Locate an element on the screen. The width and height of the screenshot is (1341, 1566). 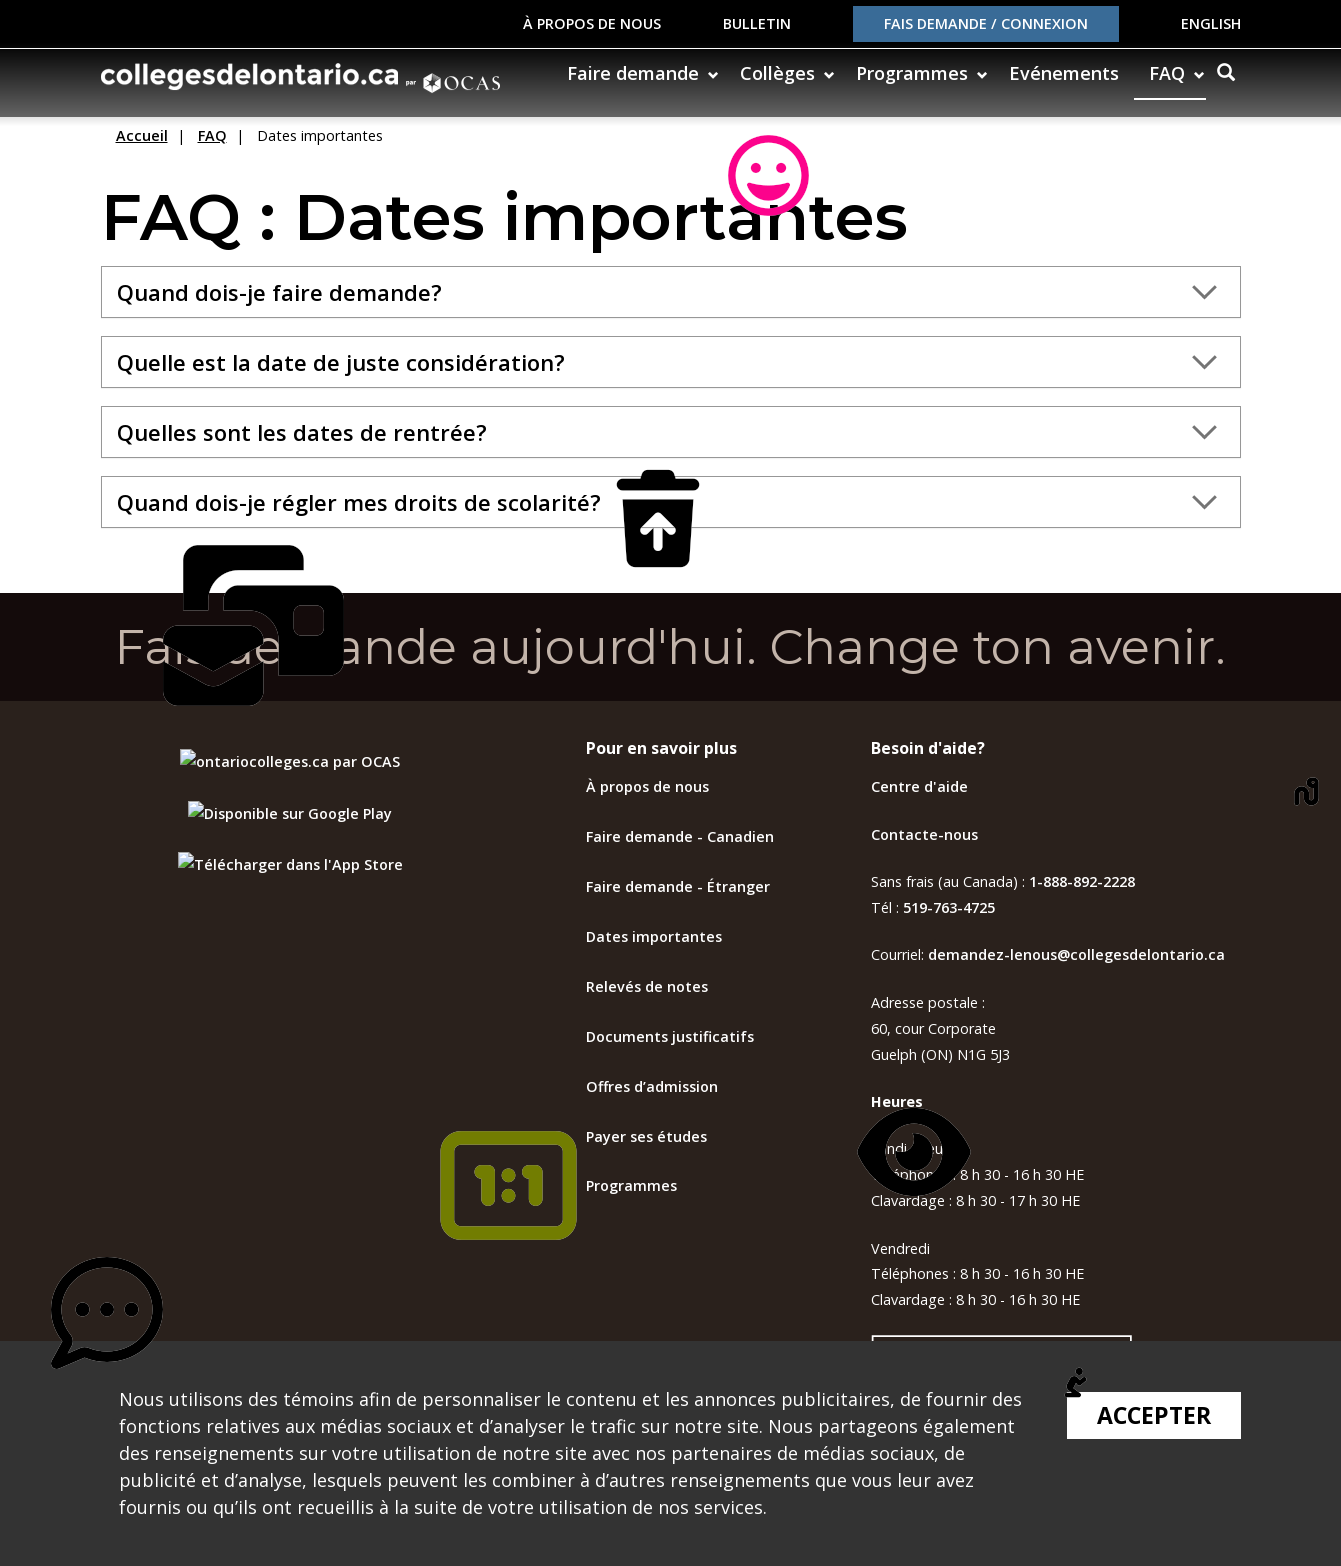
indicates malware or security threat detected is located at coordinates (1306, 791).